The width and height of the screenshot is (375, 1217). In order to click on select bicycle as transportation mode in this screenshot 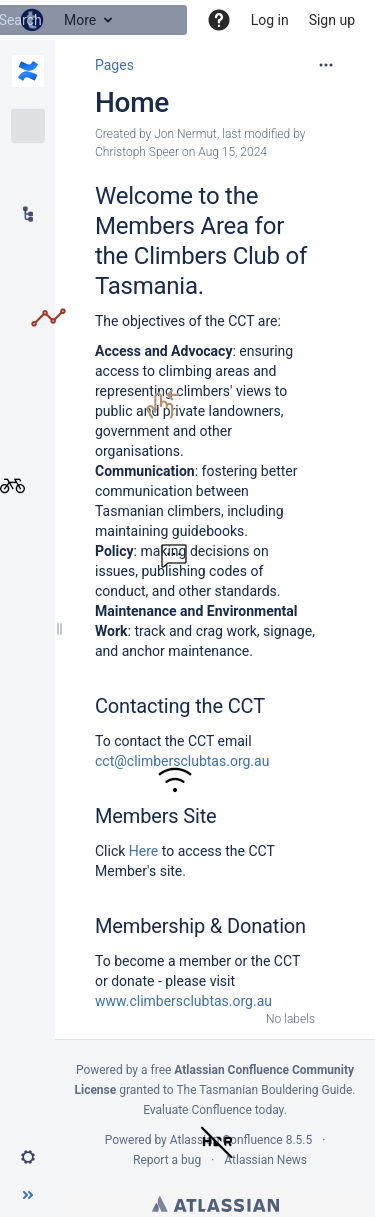, I will do `click(12, 485)`.